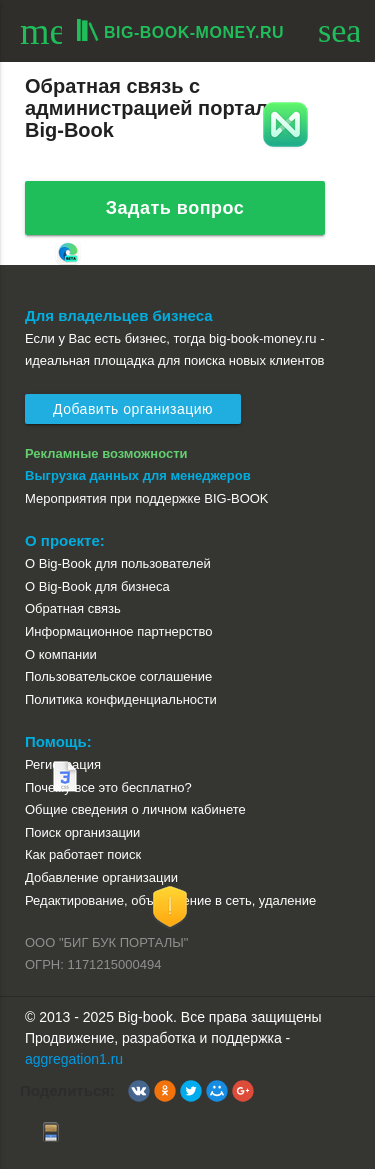  I want to click on open microsoft edge beta browser, so click(68, 252).